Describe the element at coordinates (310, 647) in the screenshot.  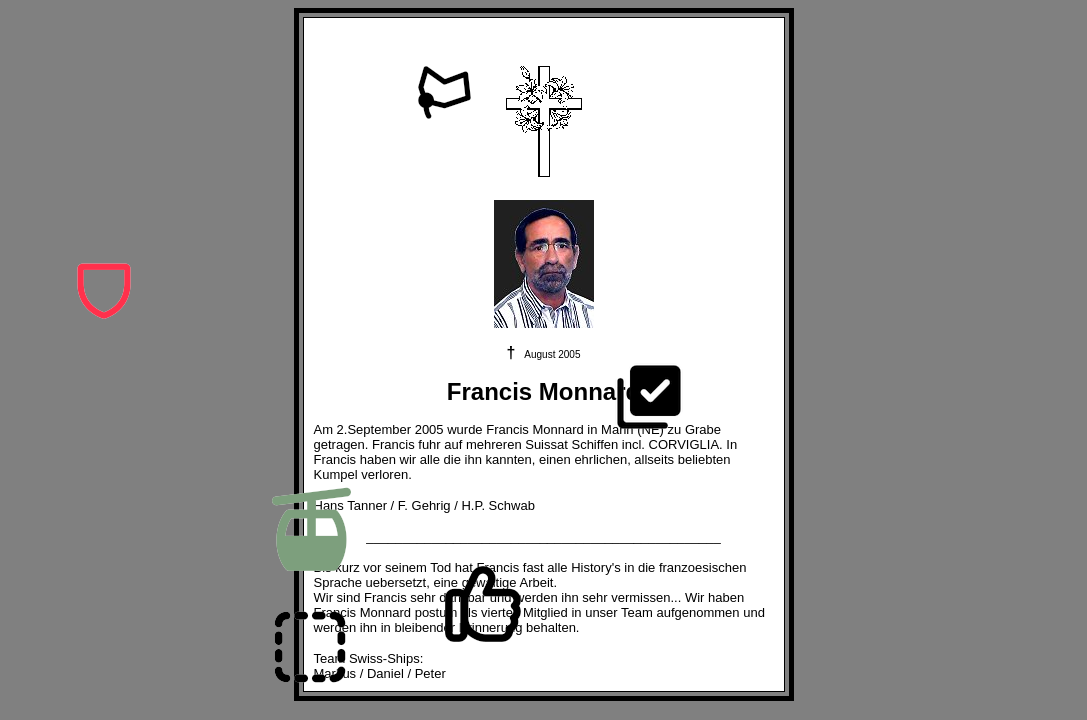
I see `create a selection area` at that location.